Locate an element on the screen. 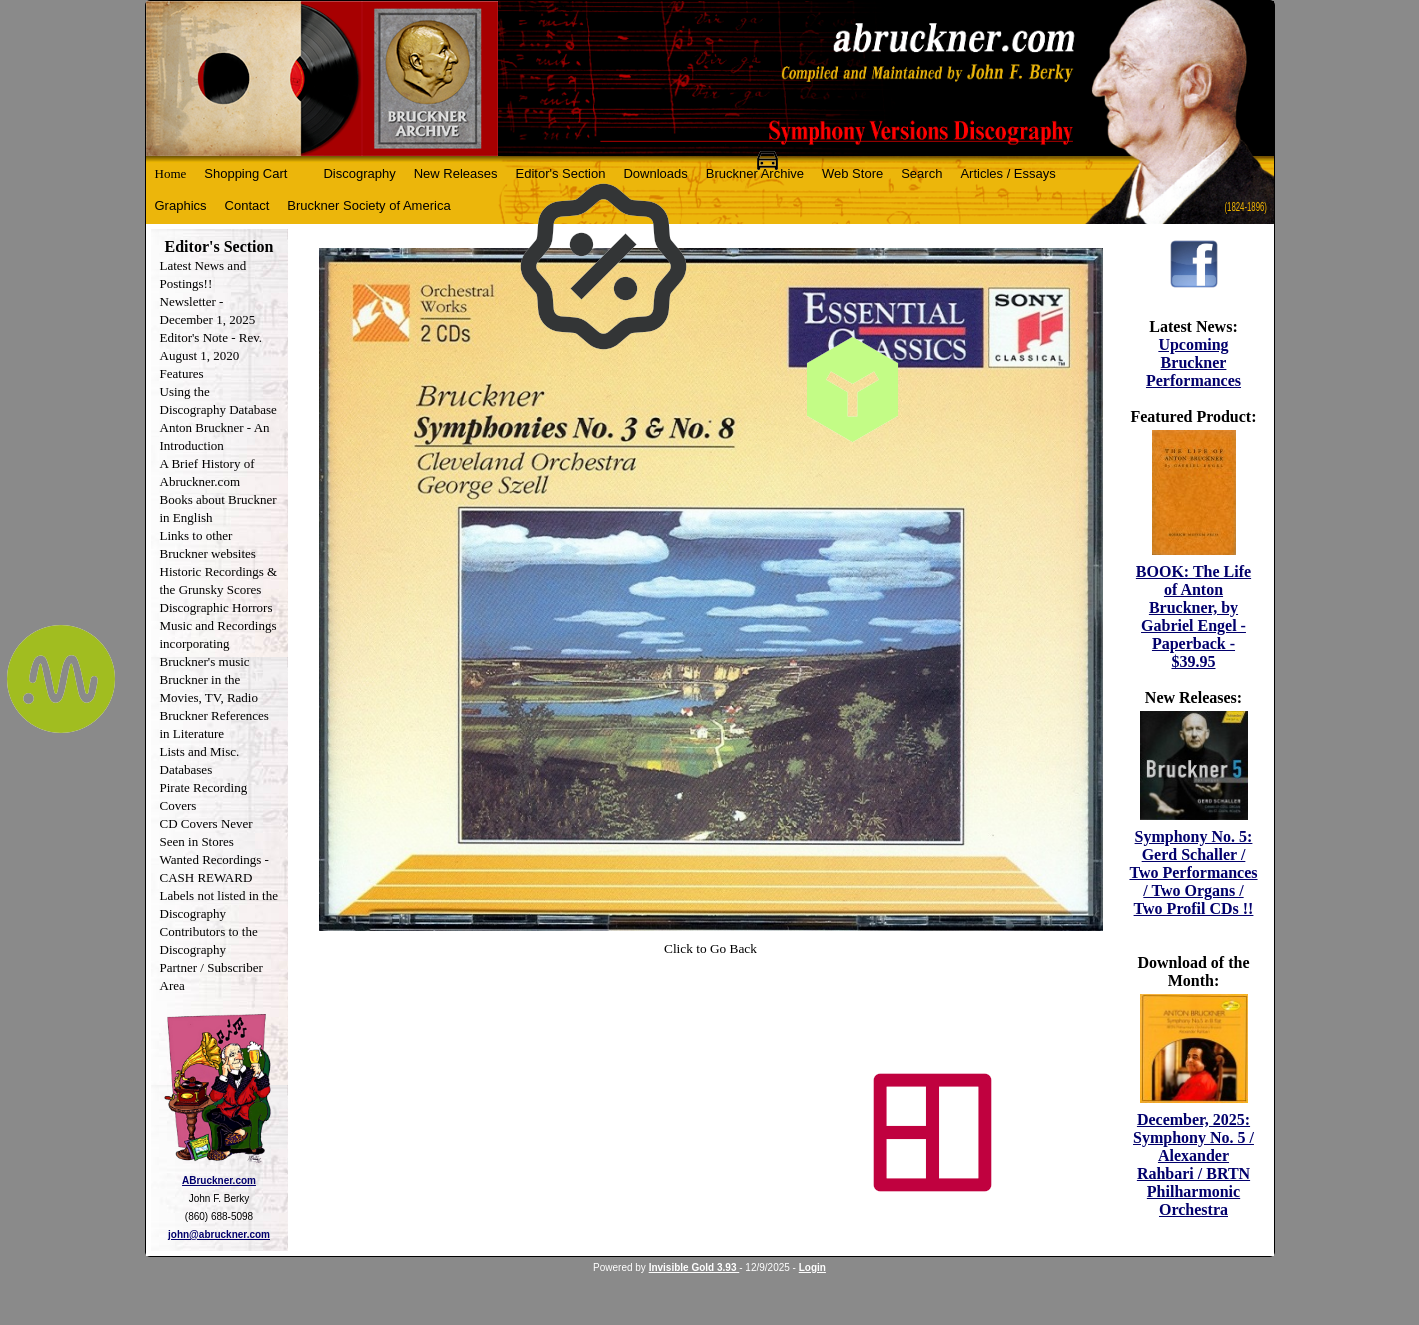  neptune.ai logo - access ML experiment tracking platform is located at coordinates (61, 679).